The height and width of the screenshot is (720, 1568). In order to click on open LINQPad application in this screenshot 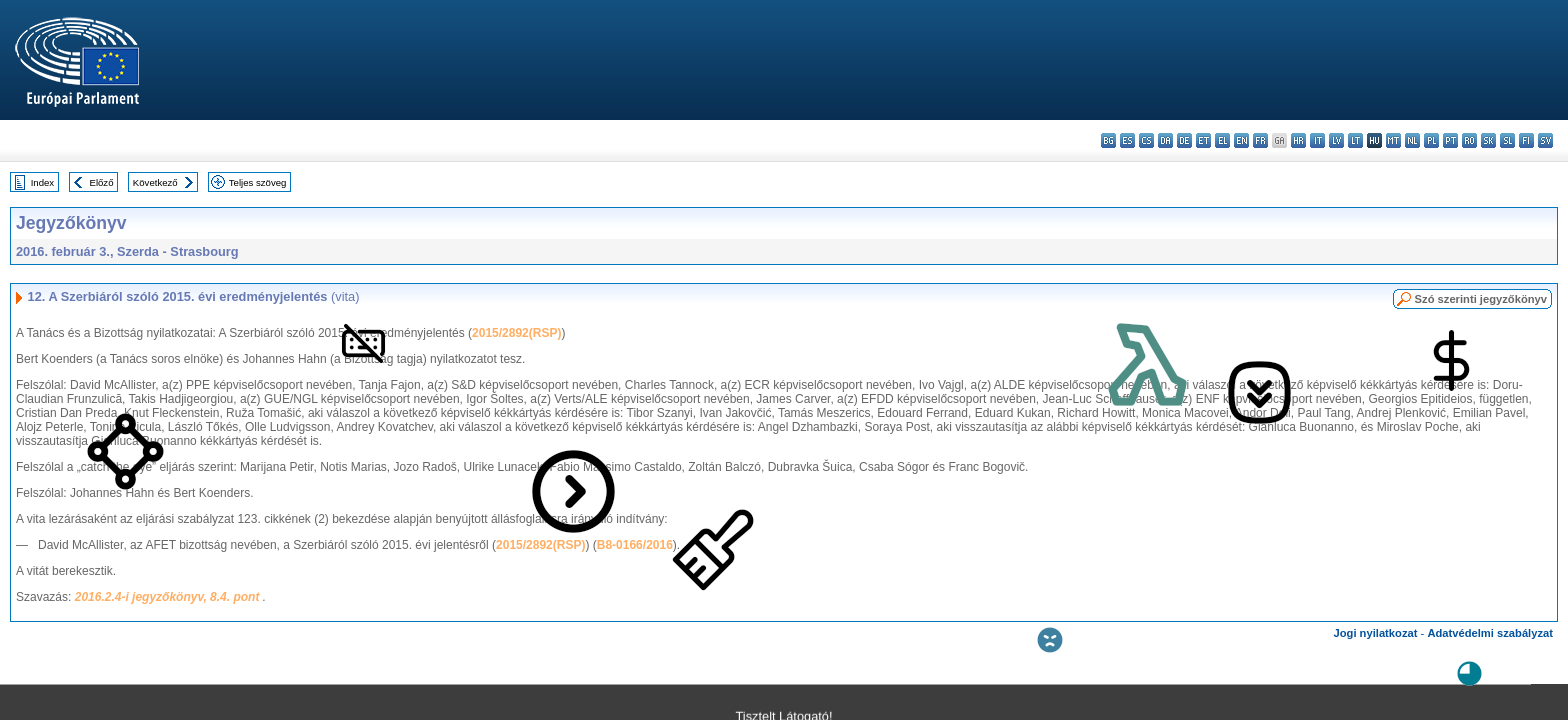, I will do `click(1145, 364)`.